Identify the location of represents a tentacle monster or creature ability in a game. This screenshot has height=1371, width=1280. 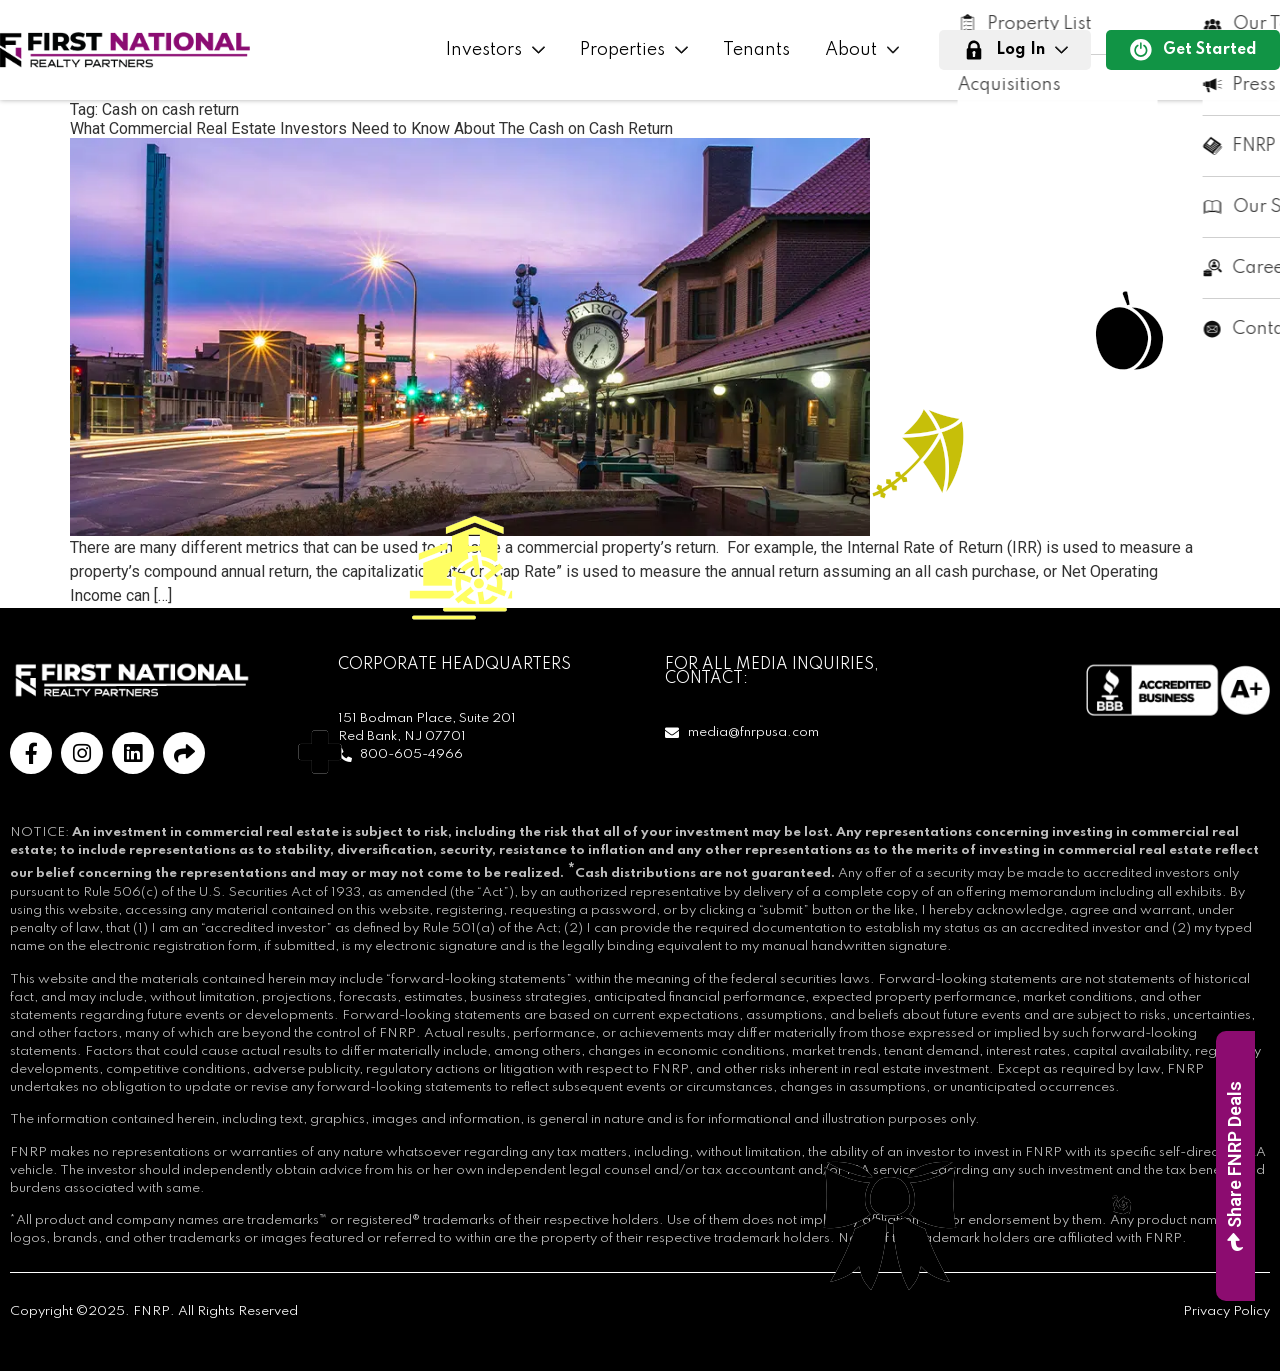
(1122, 1205).